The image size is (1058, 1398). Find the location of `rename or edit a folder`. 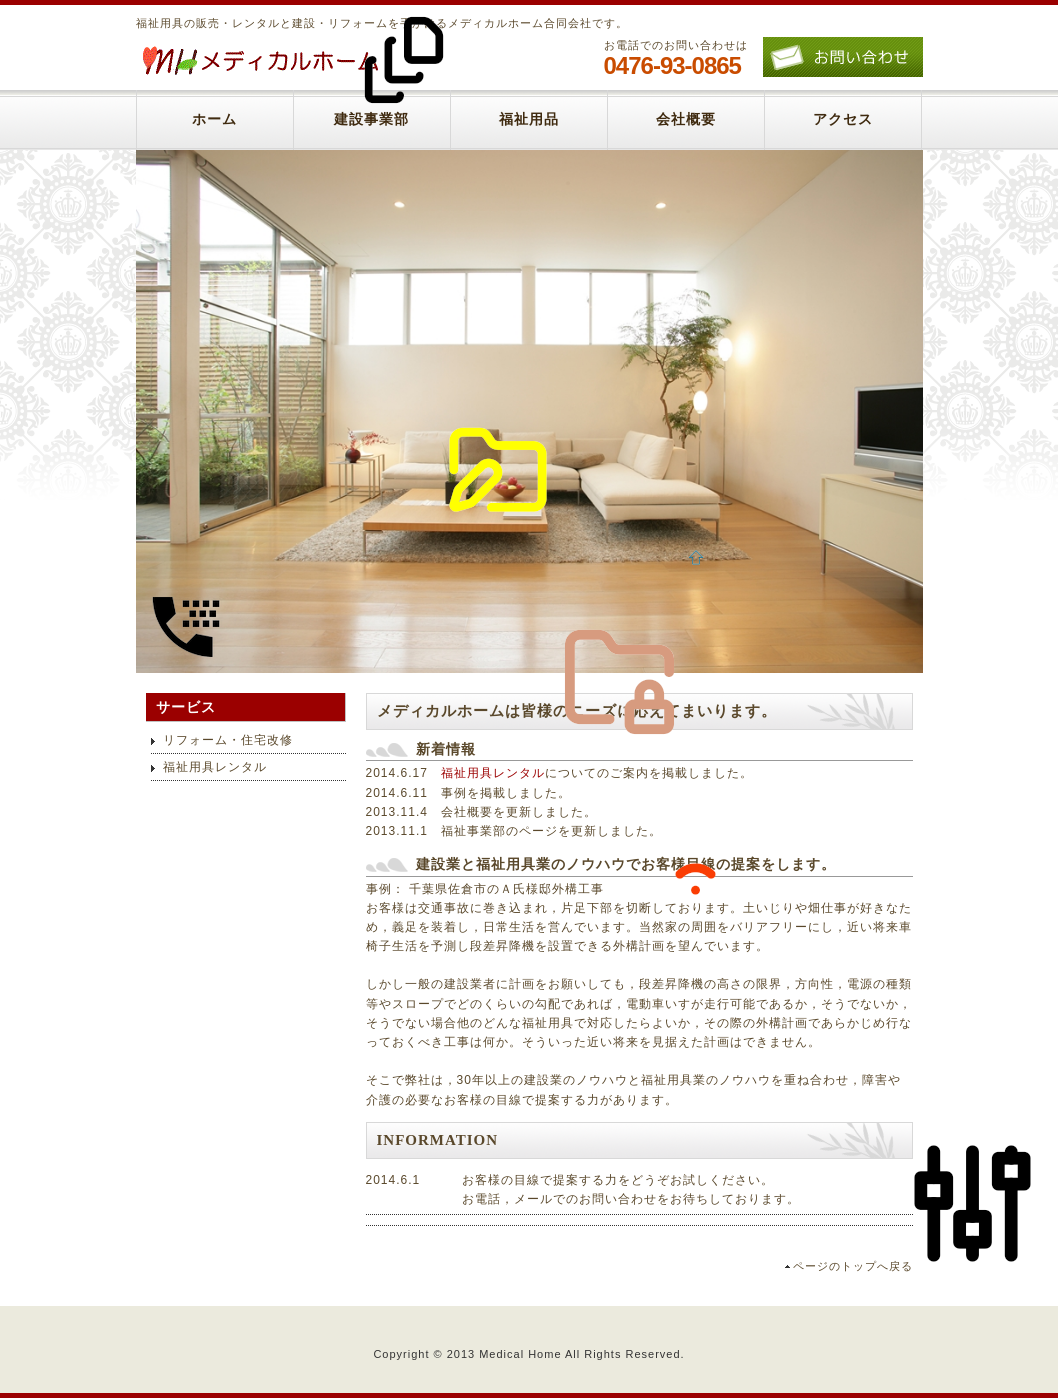

rename or edit a folder is located at coordinates (498, 472).